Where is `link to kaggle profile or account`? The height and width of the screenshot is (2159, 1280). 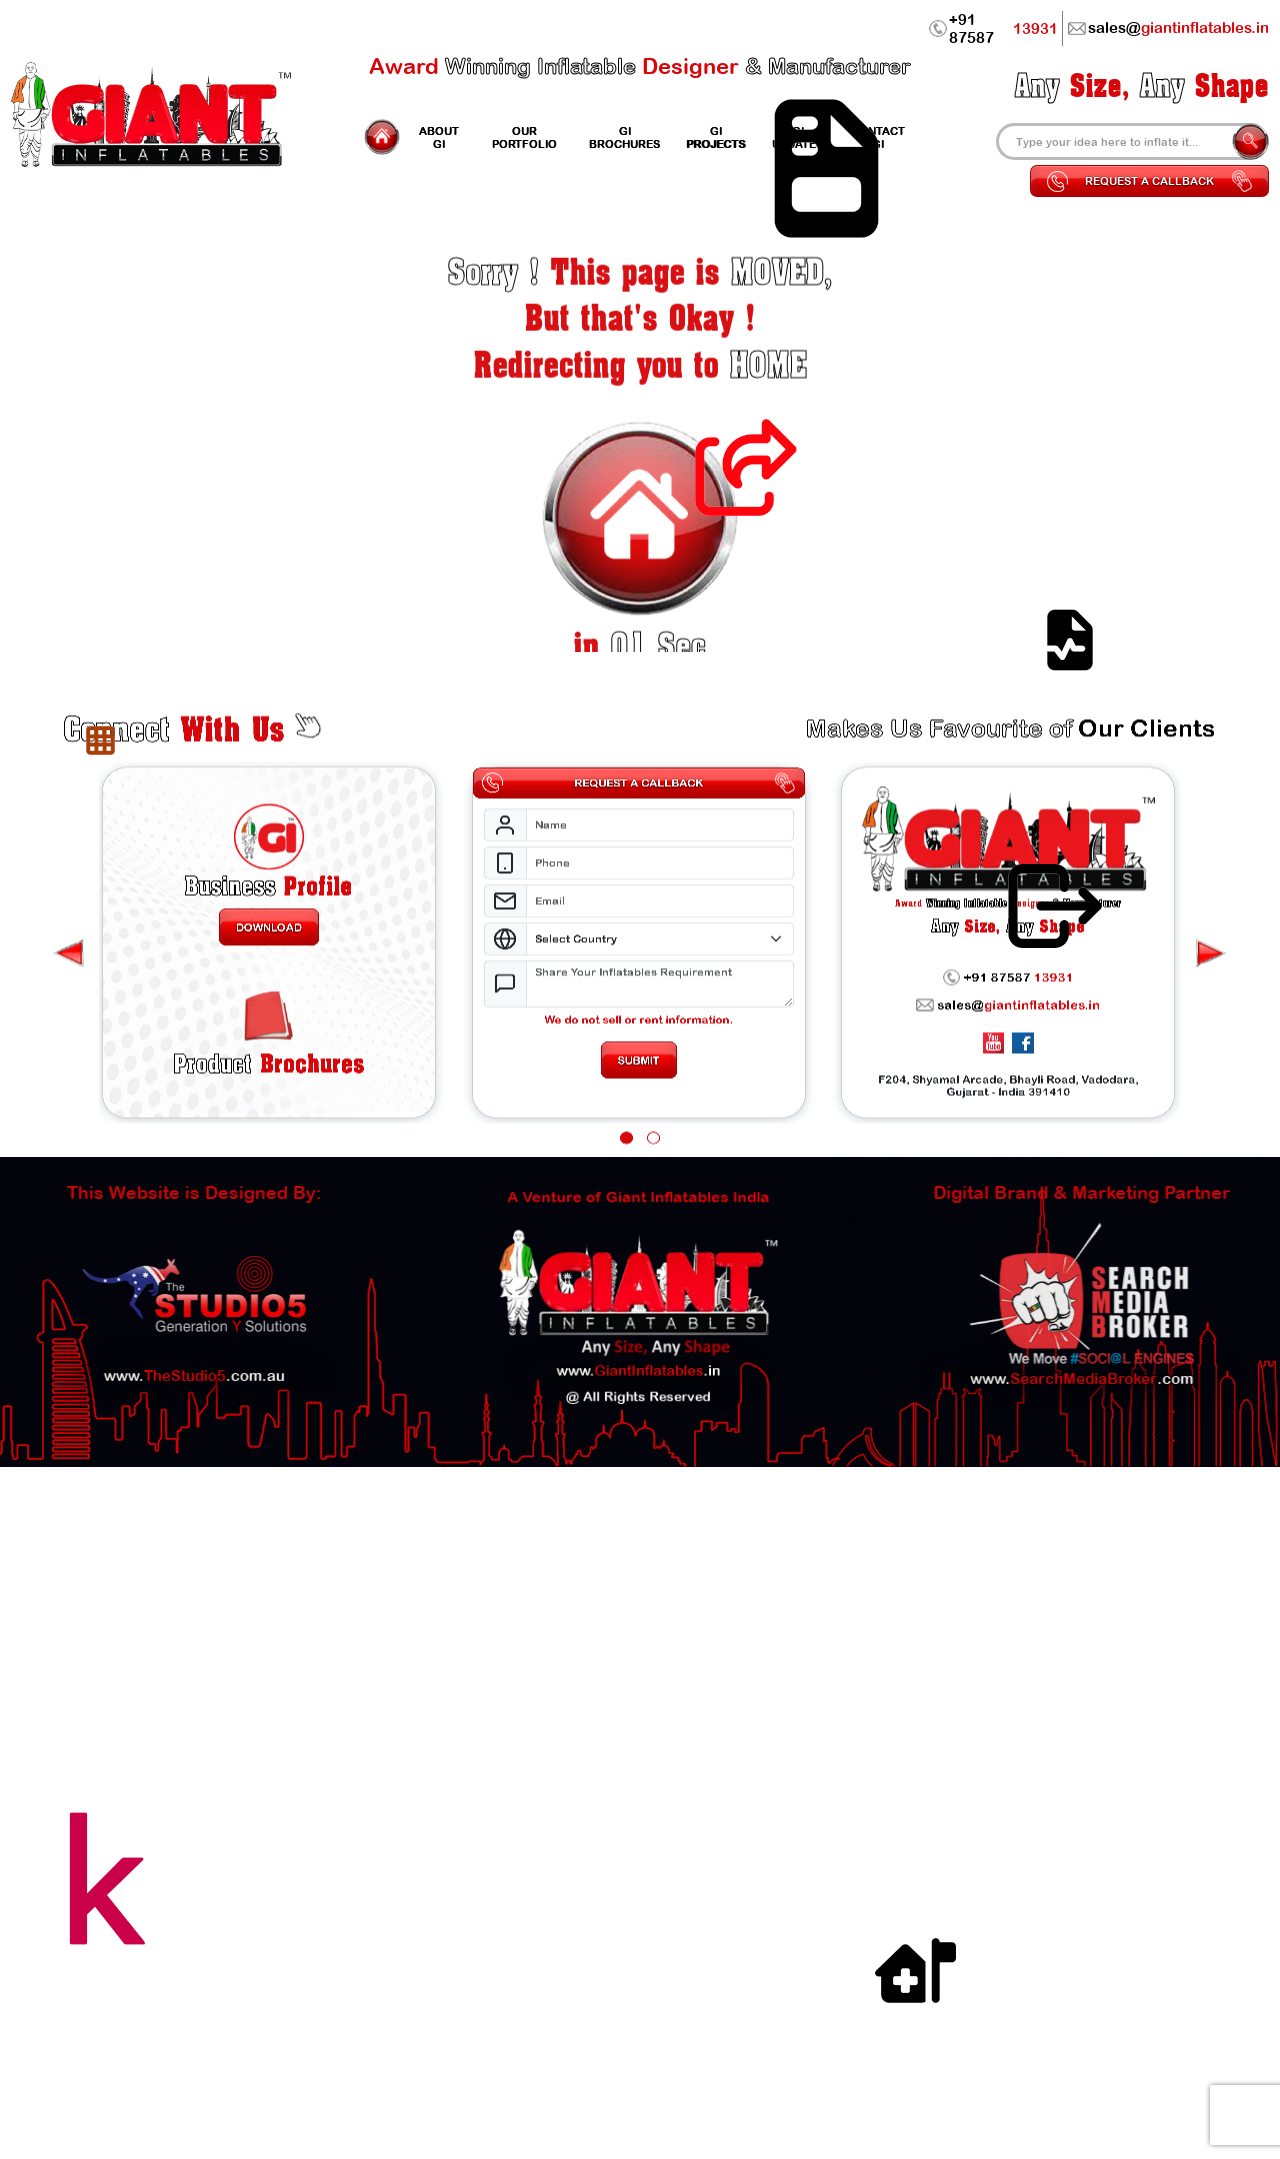
link to kaggle profile or account is located at coordinates (107, 1878).